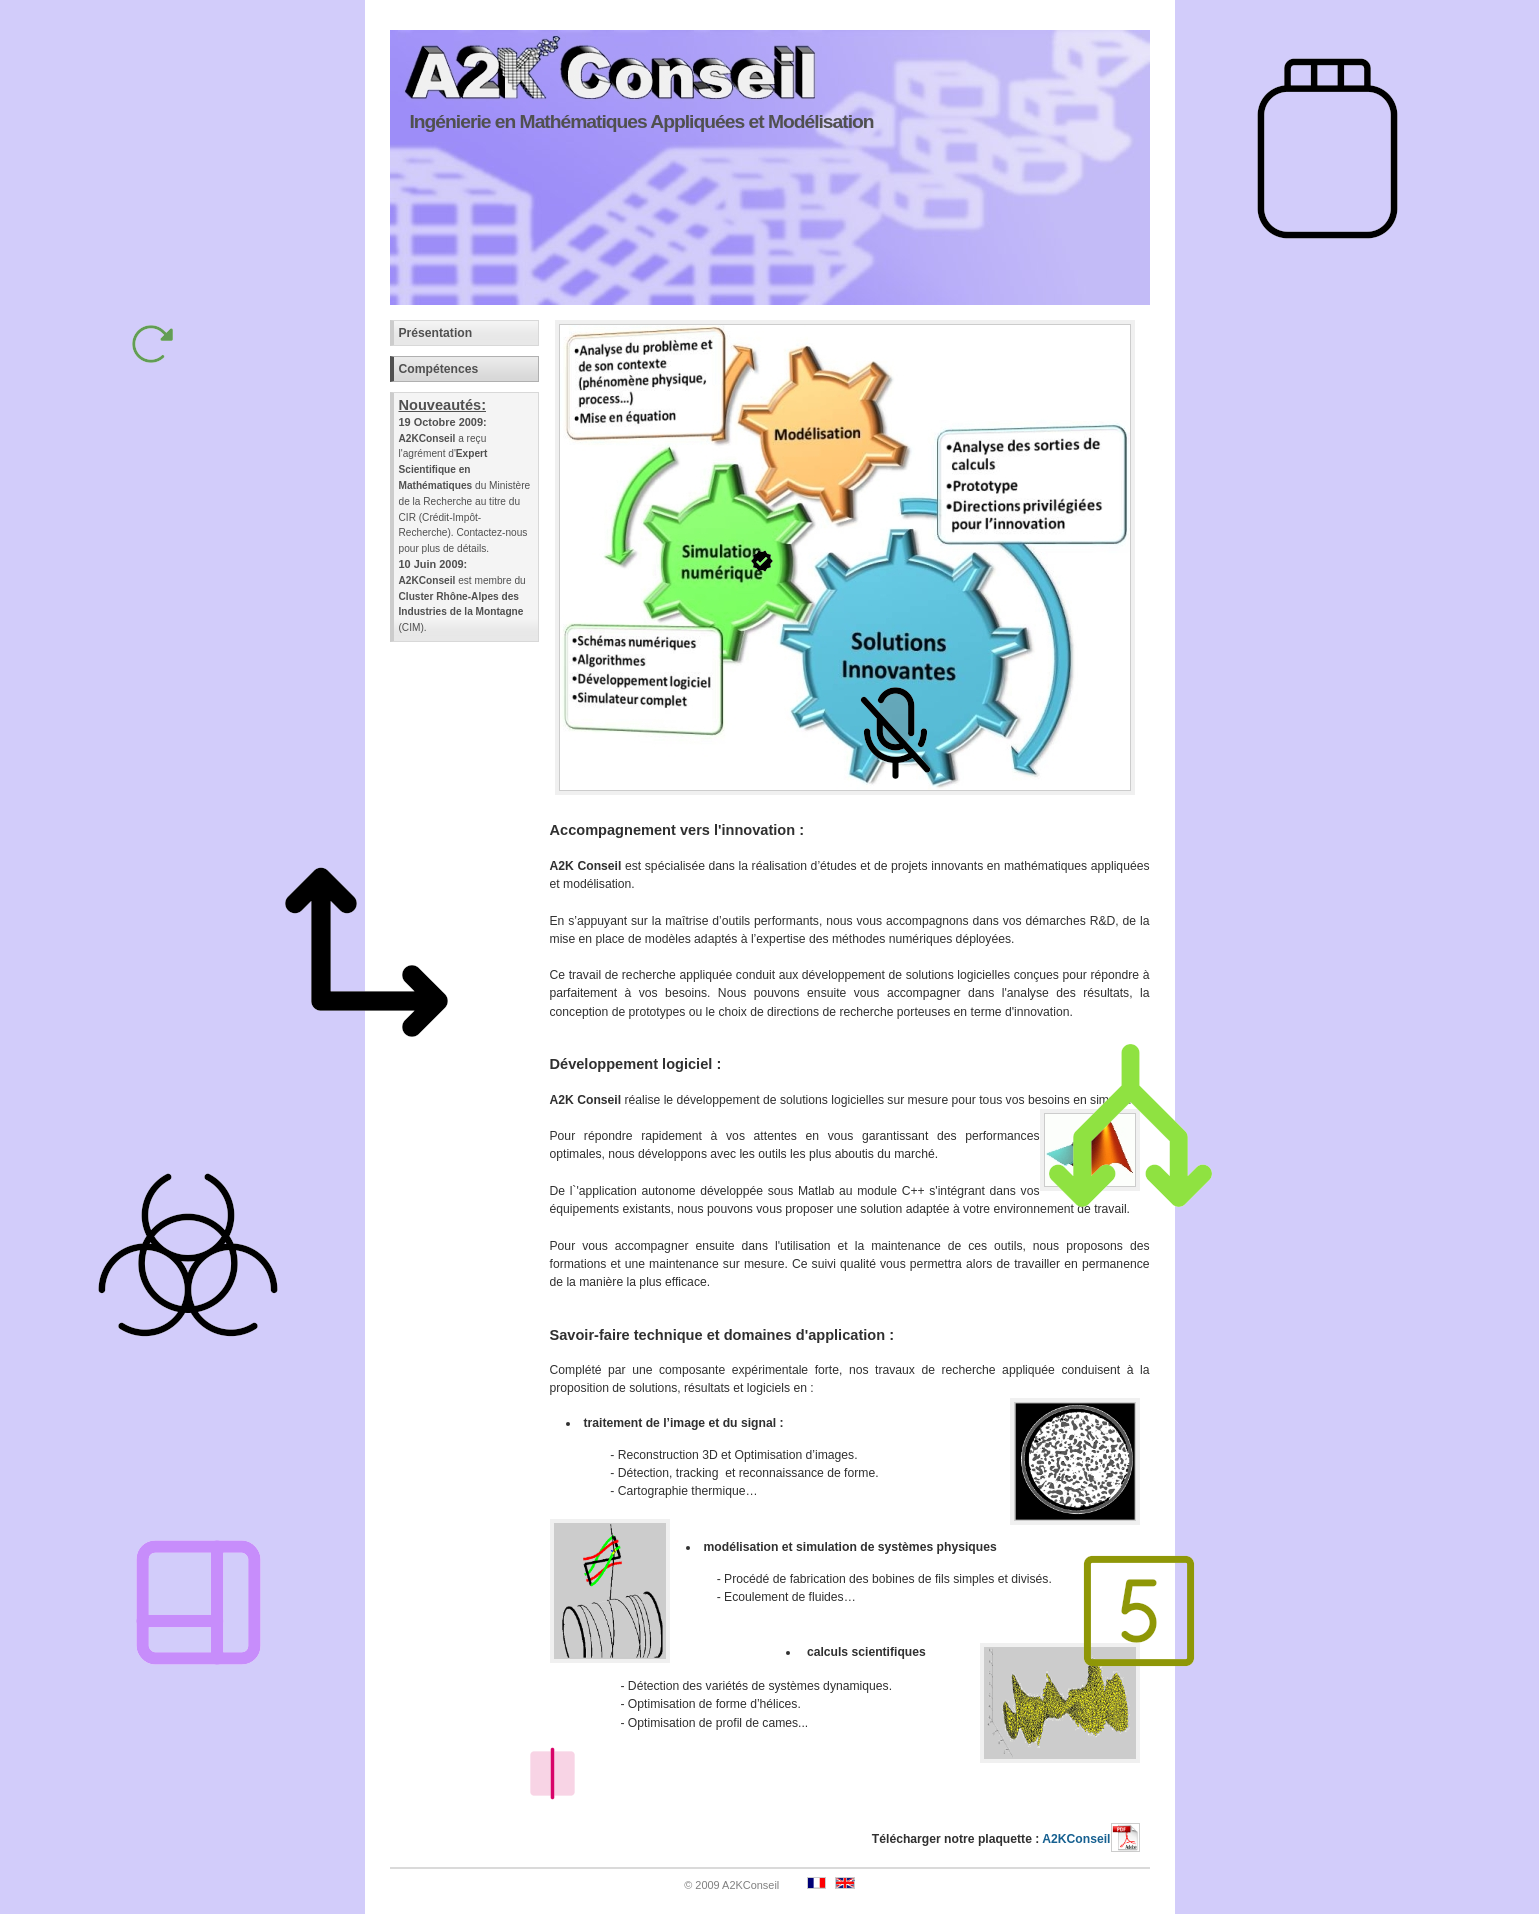  Describe the element at coordinates (188, 1260) in the screenshot. I see `indicates hazardous or dangerous content` at that location.